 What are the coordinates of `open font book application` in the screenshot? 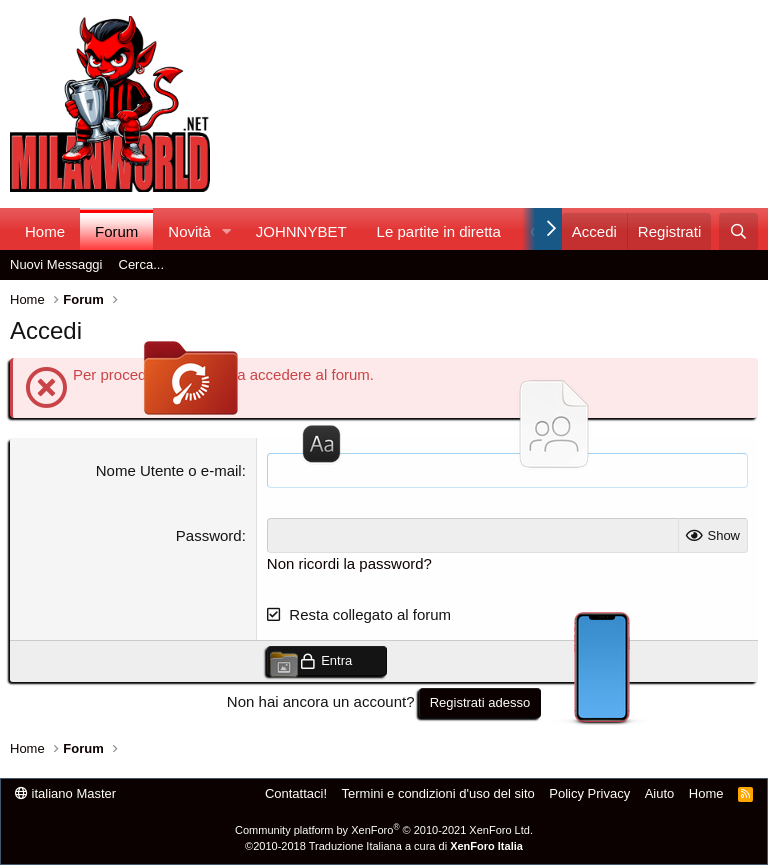 It's located at (321, 444).